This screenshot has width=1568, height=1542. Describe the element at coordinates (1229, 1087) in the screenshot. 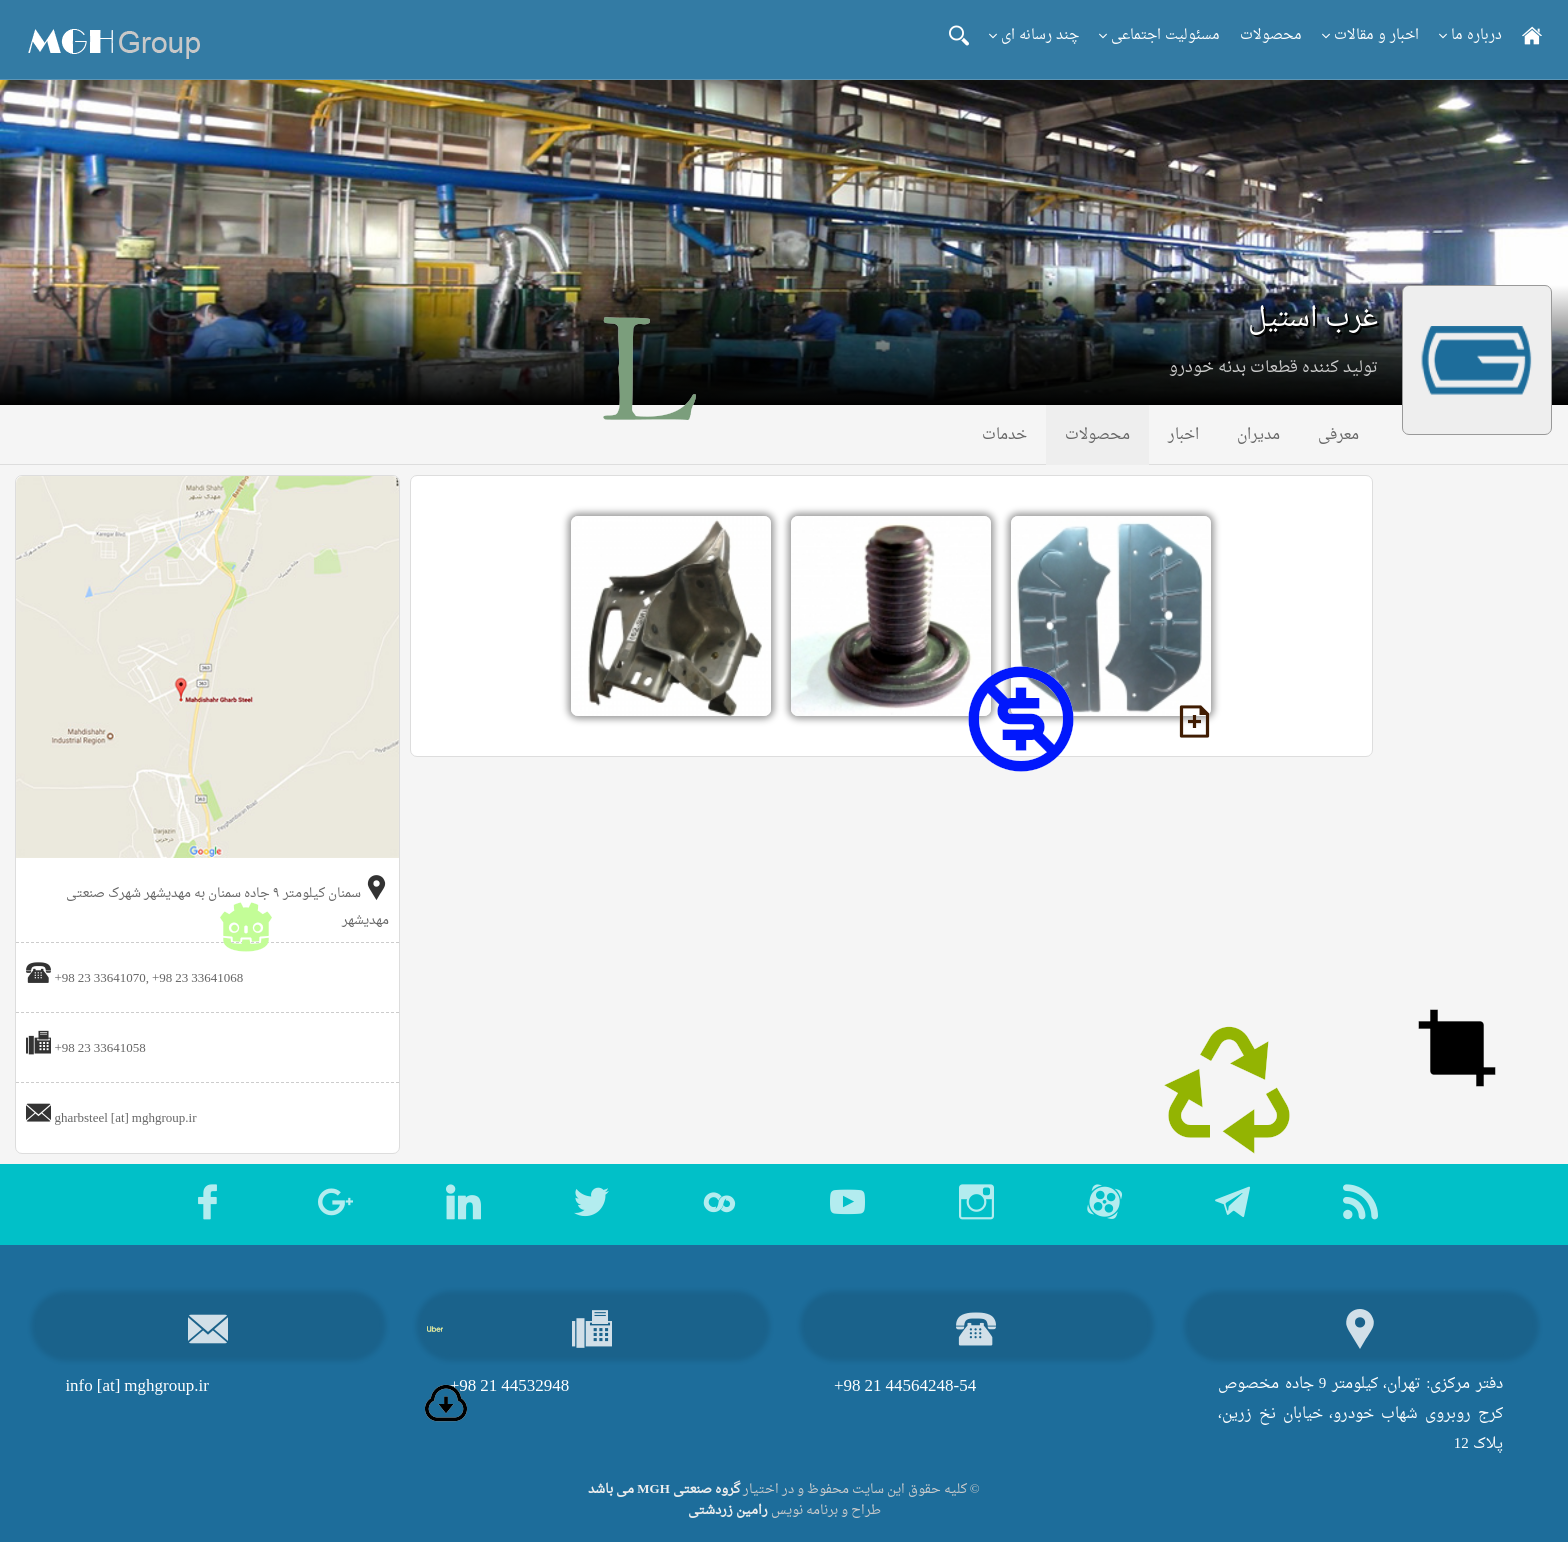

I see `indicates recyclable or eco-friendly content` at that location.